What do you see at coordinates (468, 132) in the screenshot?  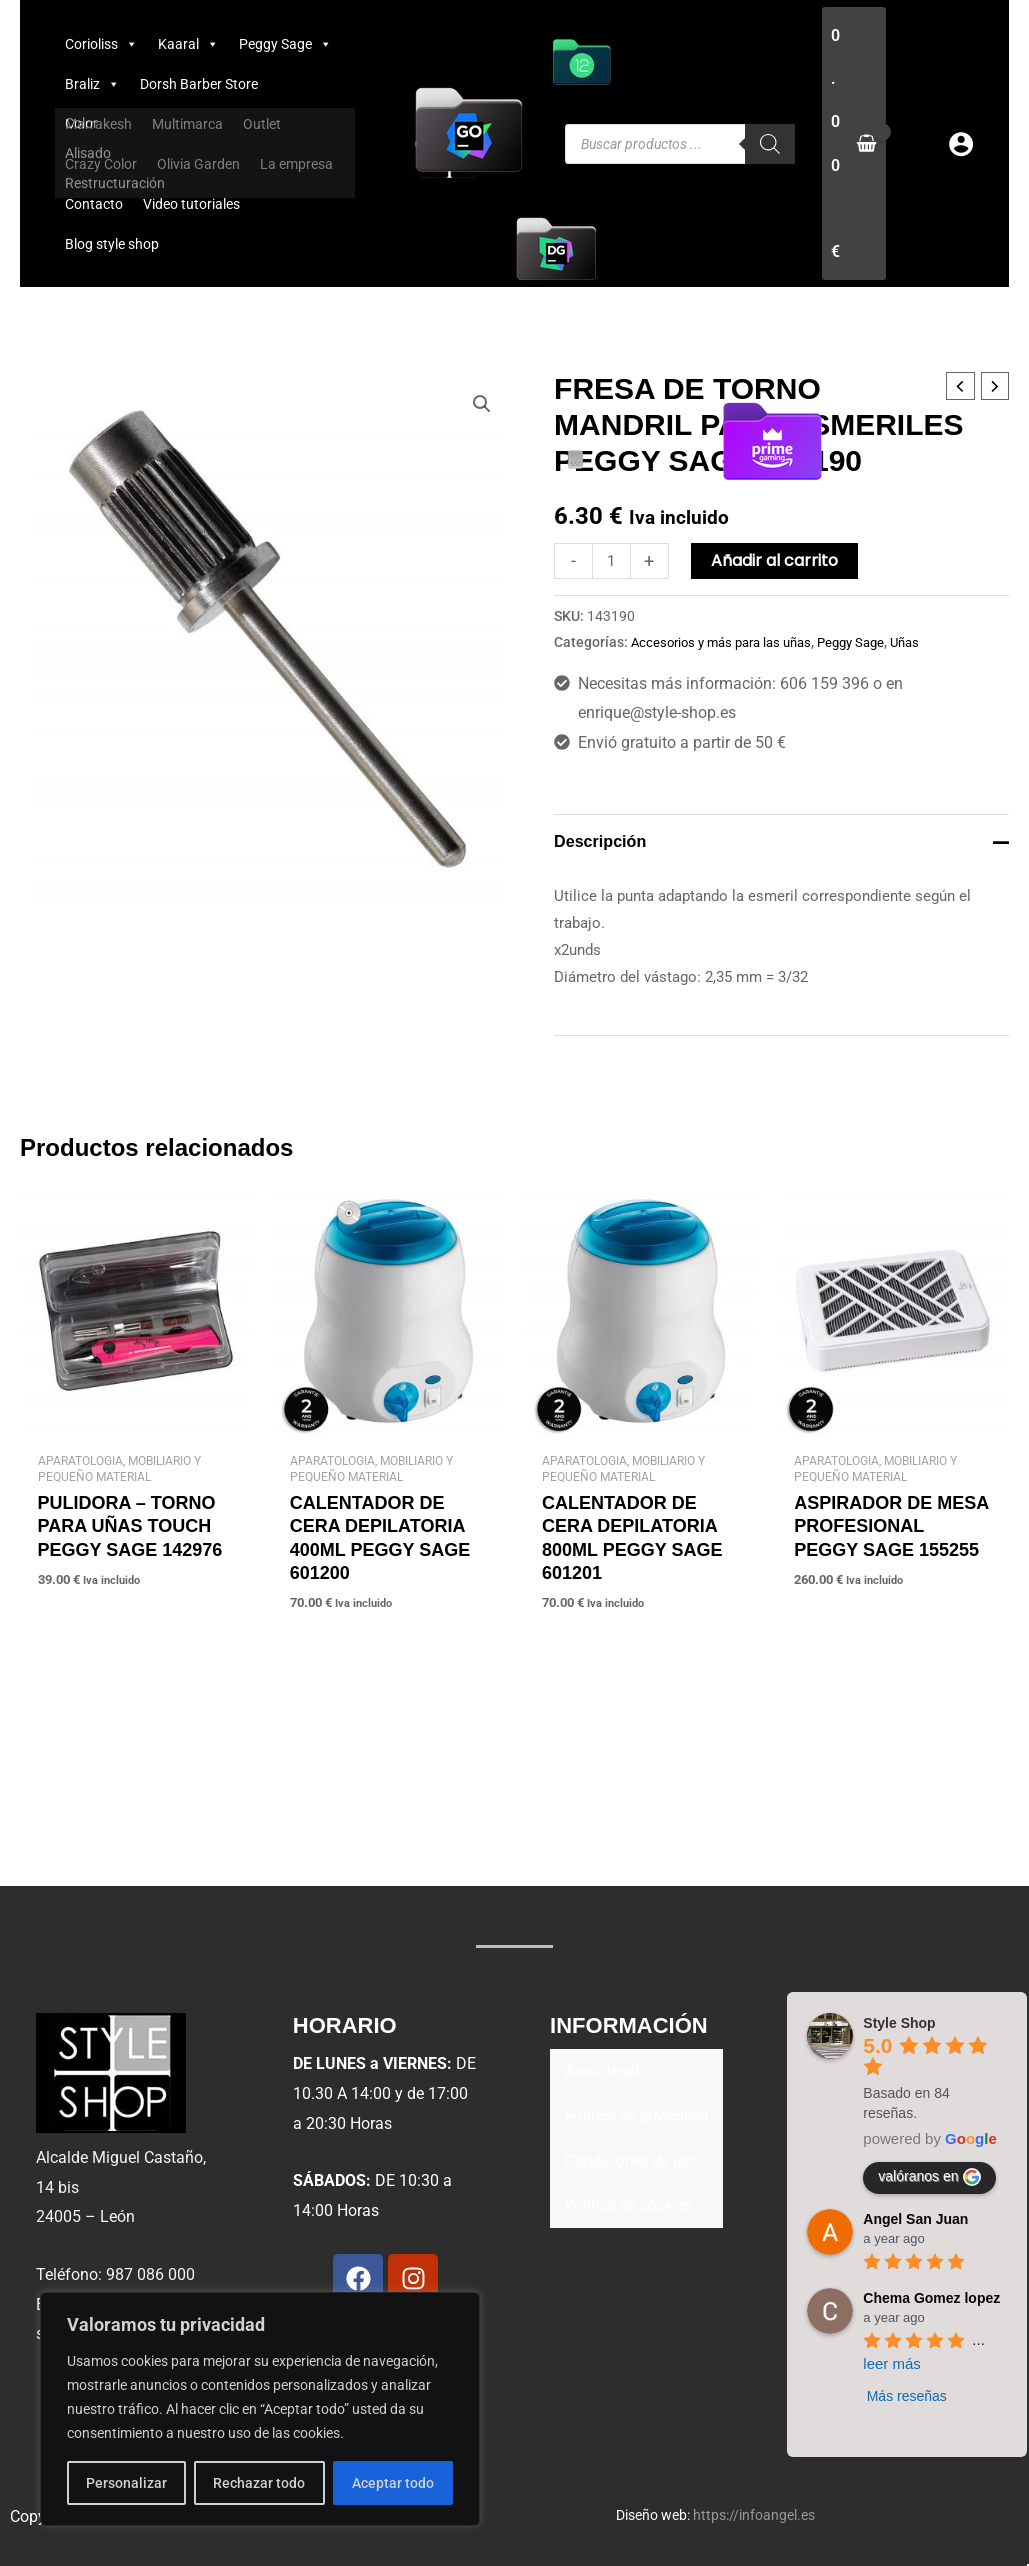 I see `folder containing GoLand IDE projects` at bounding box center [468, 132].